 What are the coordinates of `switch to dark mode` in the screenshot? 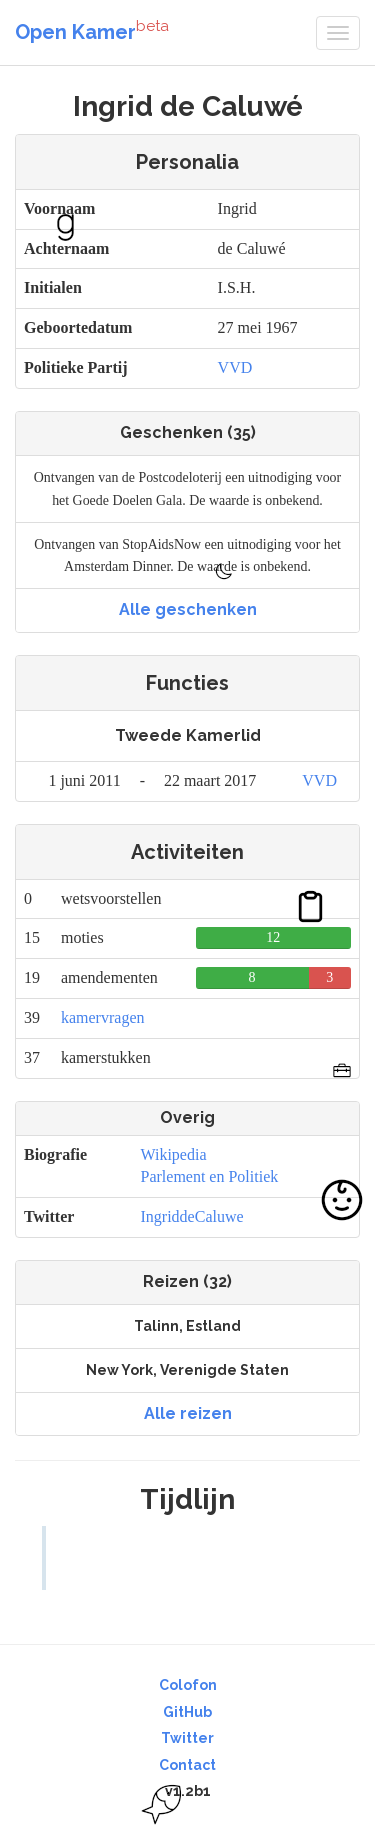 It's located at (223, 571).